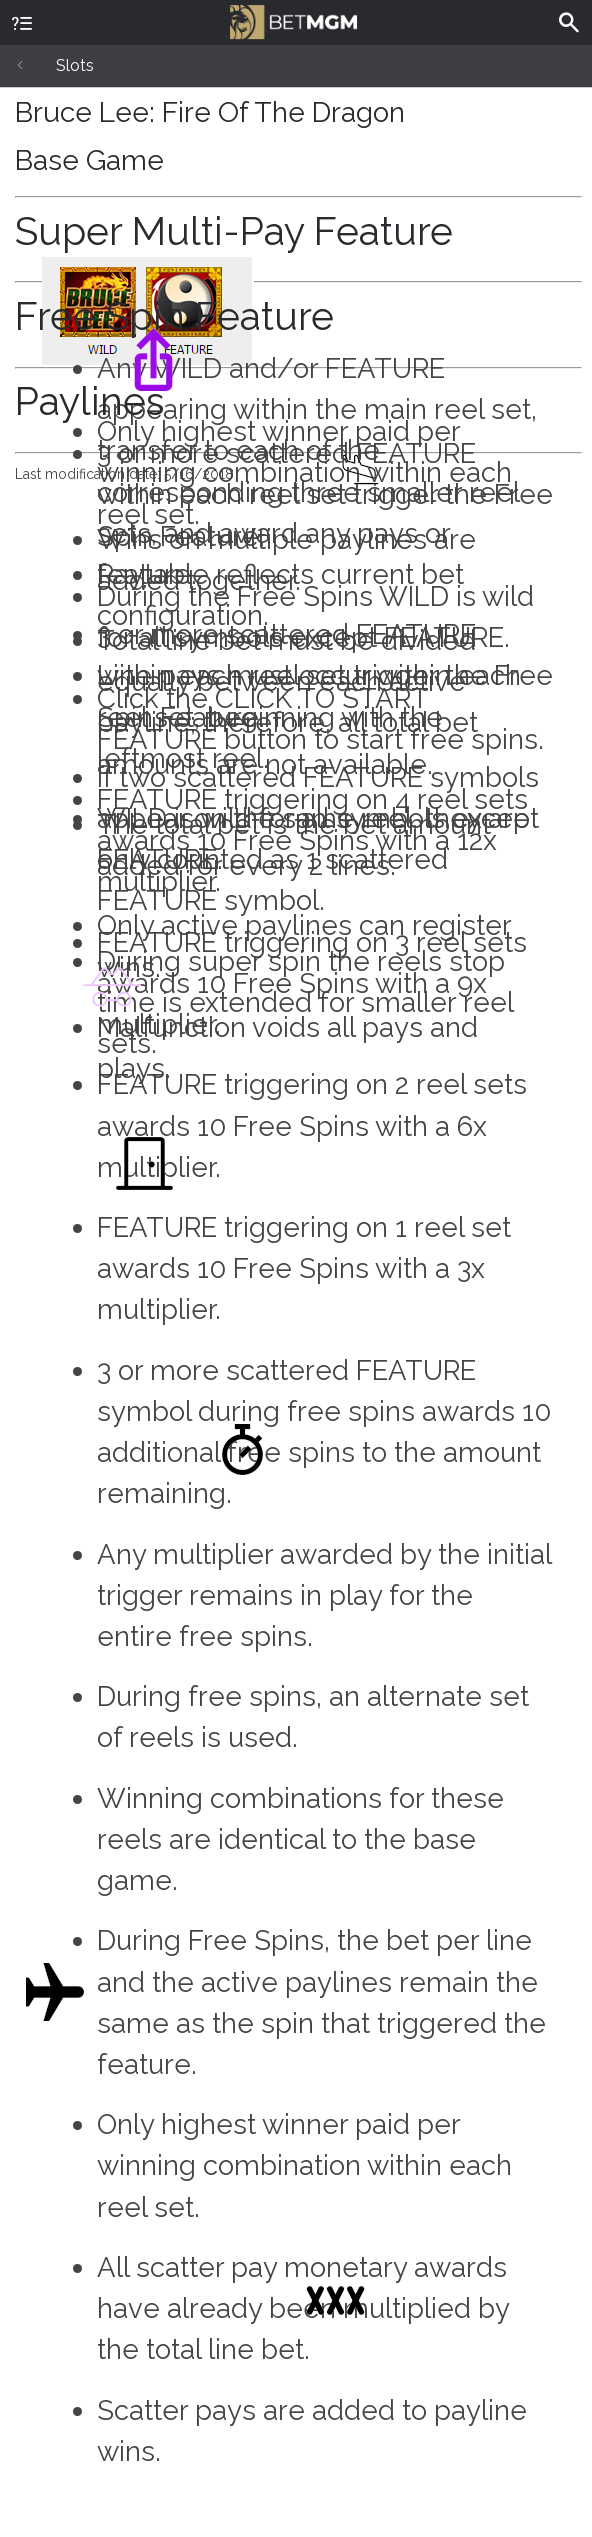 This screenshot has width=592, height=2537. What do you see at coordinates (112, 987) in the screenshot?
I see `enable incognito or private browsing mode` at bounding box center [112, 987].